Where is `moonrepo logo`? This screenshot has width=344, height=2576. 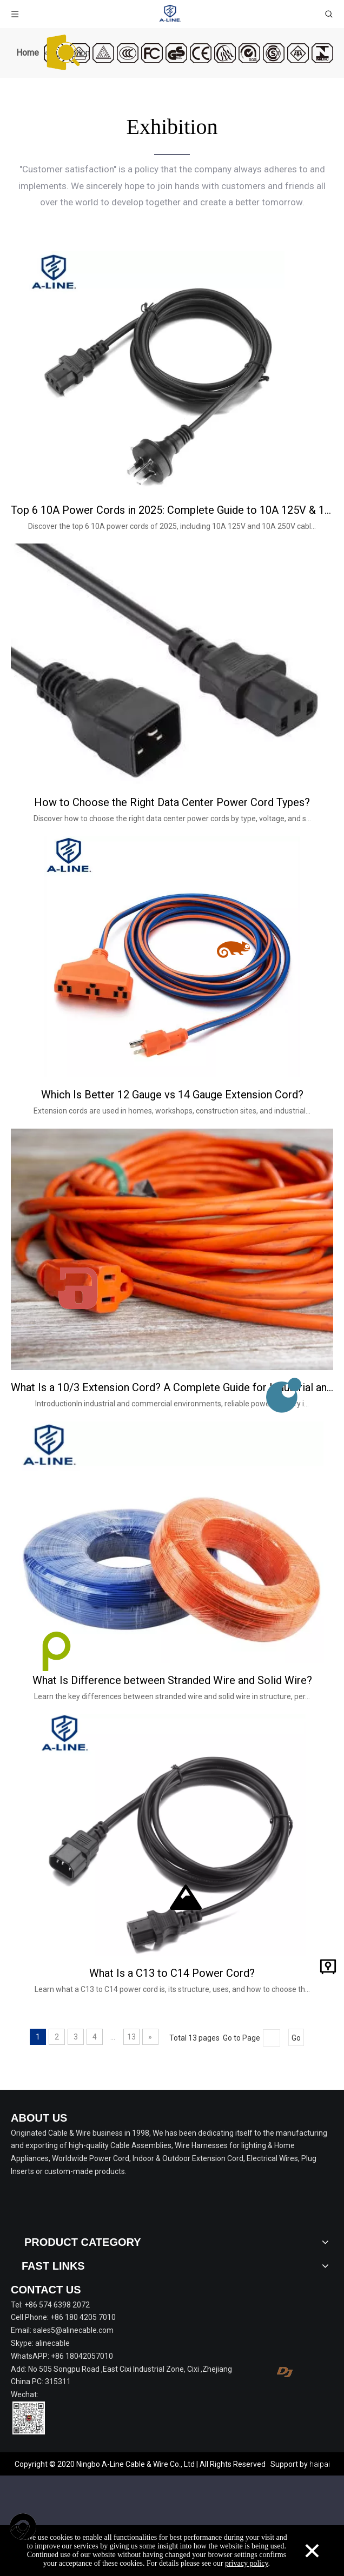 moonrepo logo is located at coordinates (283, 1395).